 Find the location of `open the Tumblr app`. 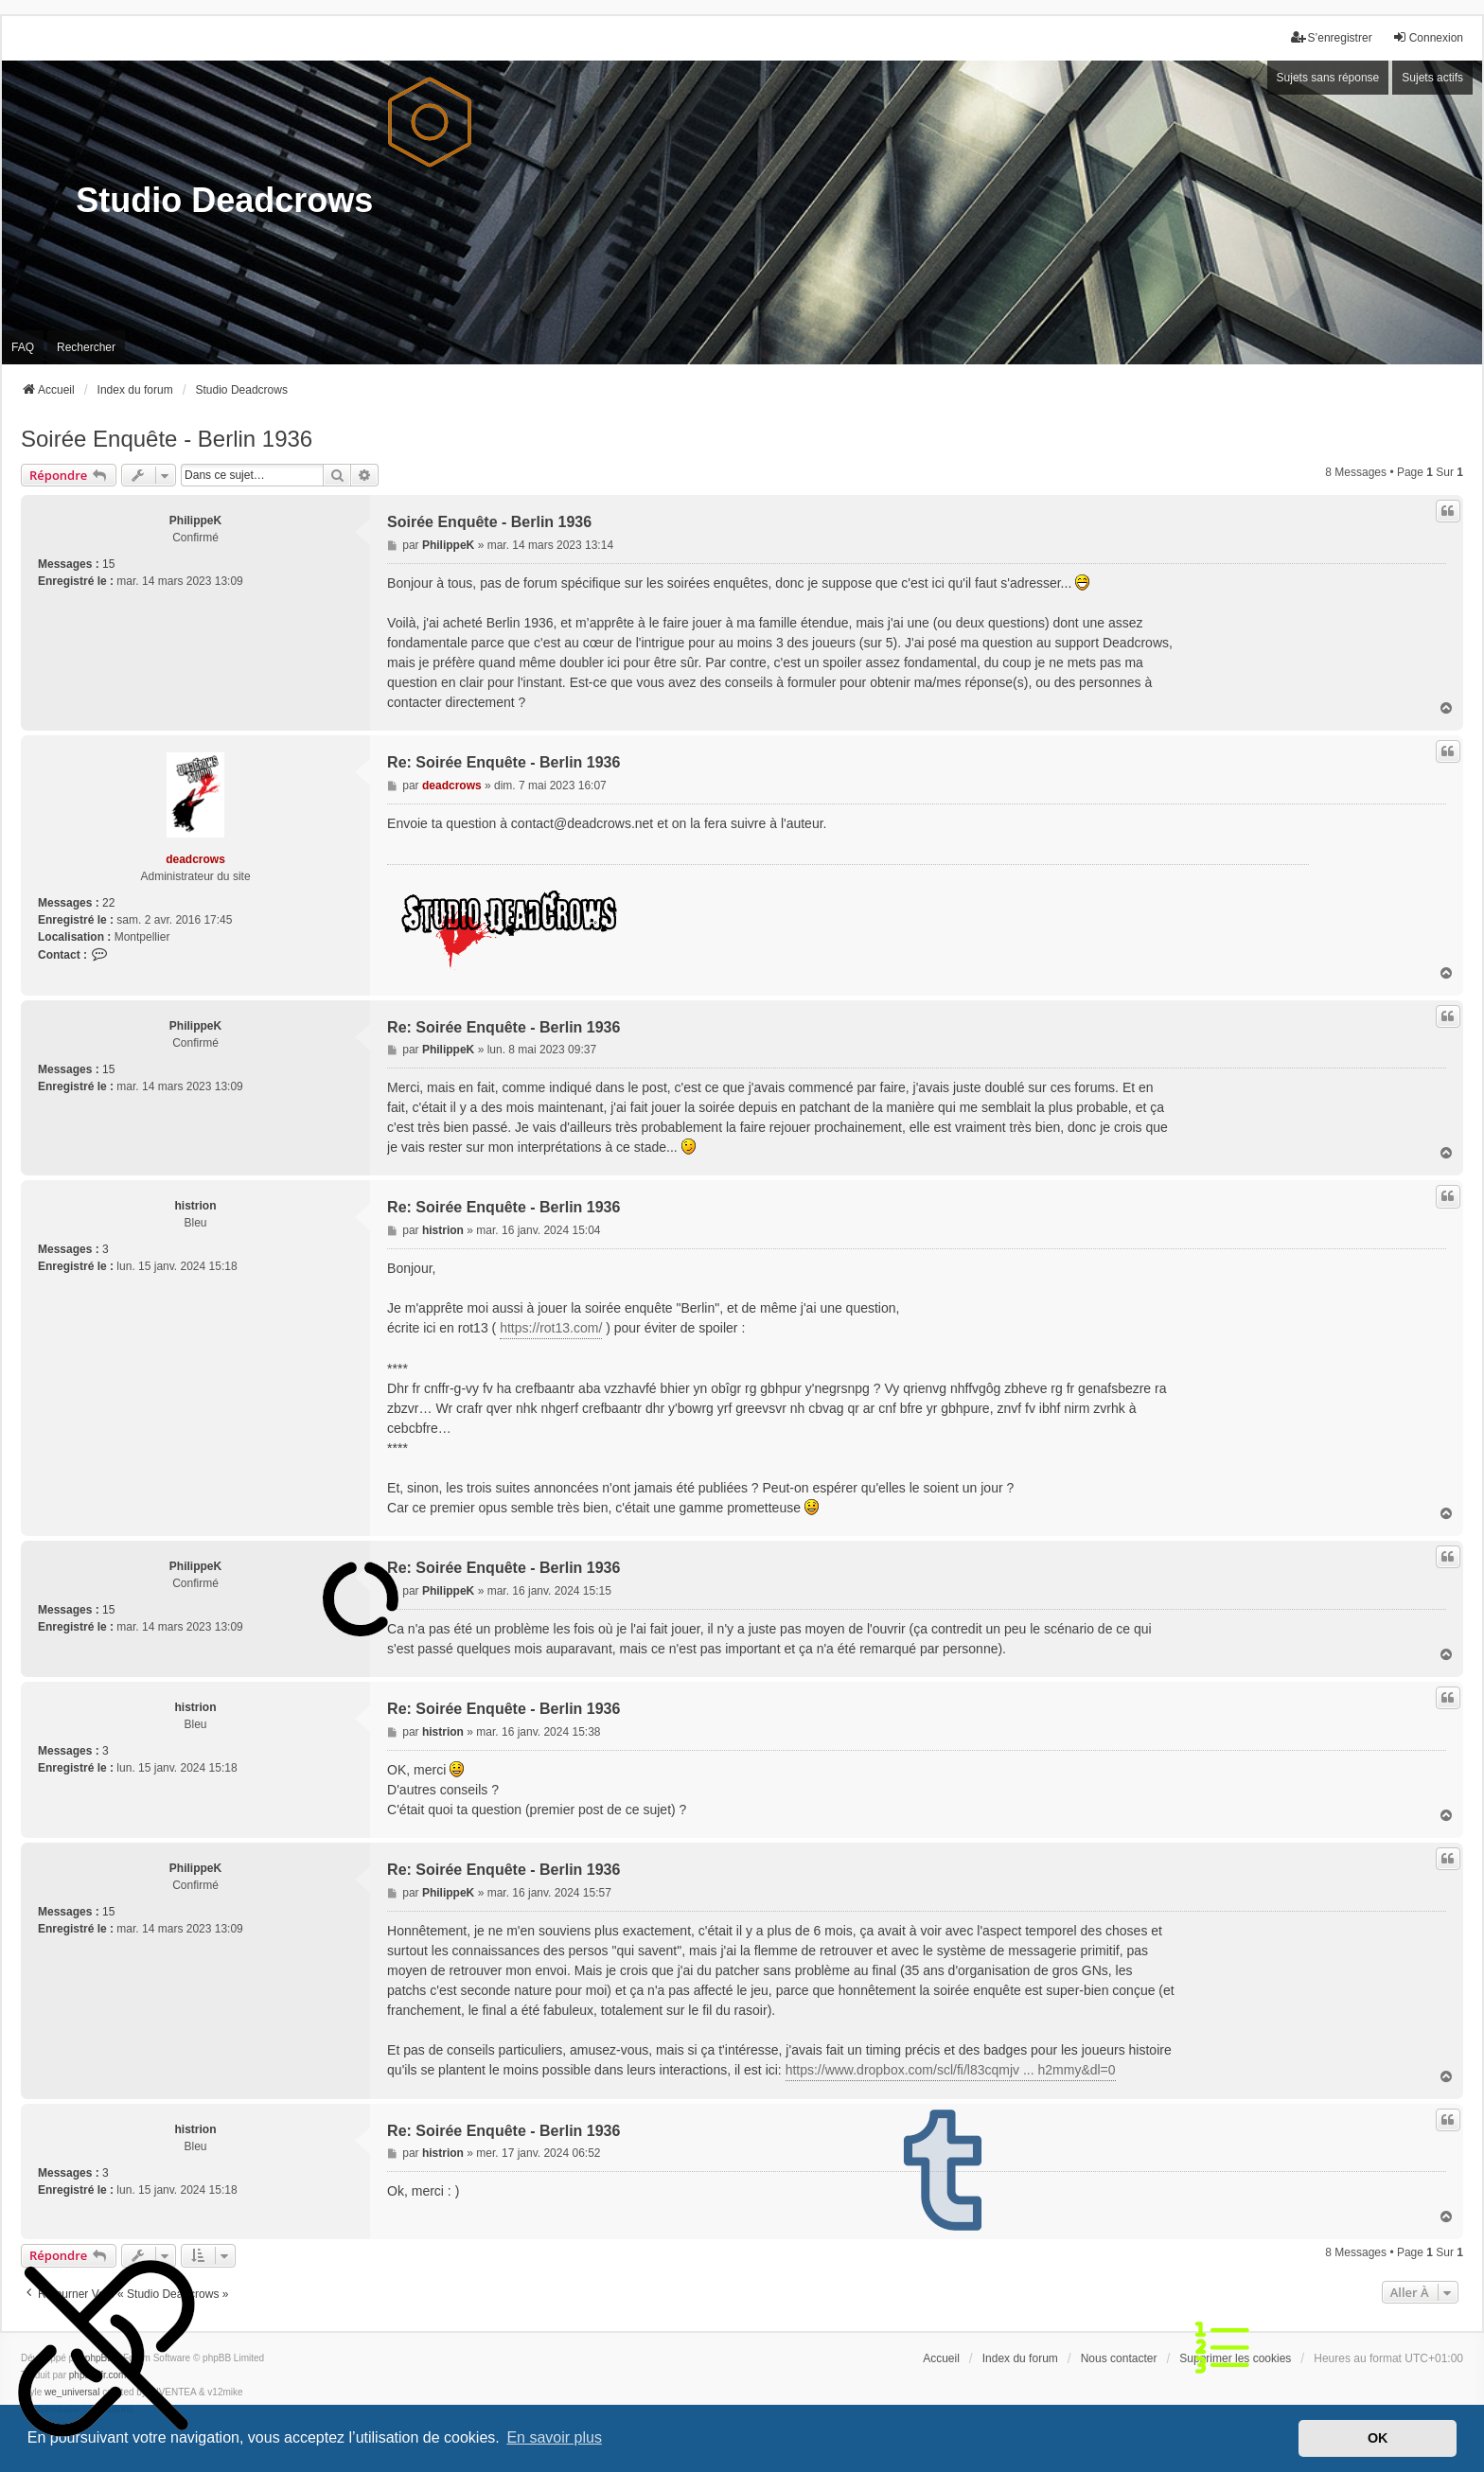

open the Tumblr app is located at coordinates (943, 2170).